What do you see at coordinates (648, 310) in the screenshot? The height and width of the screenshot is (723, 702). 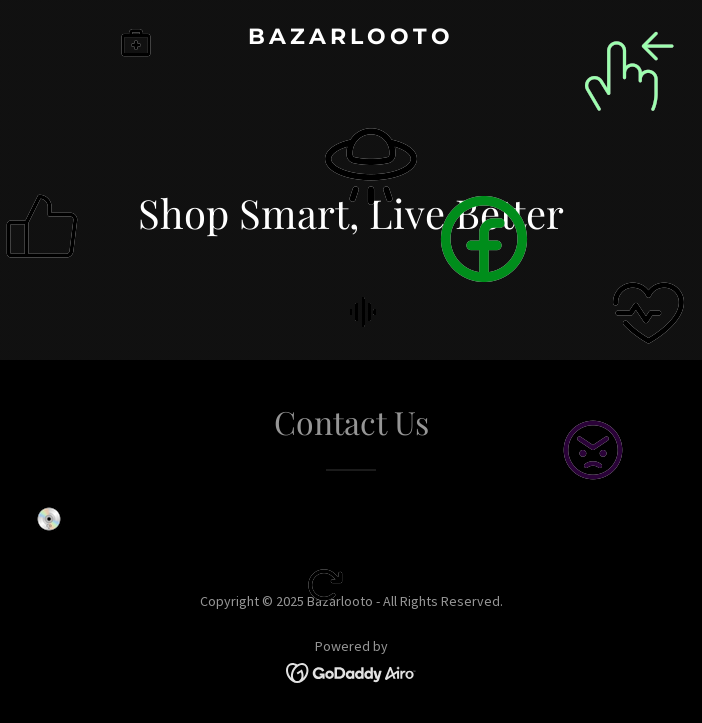 I see `view health or fitness metrics` at bounding box center [648, 310].